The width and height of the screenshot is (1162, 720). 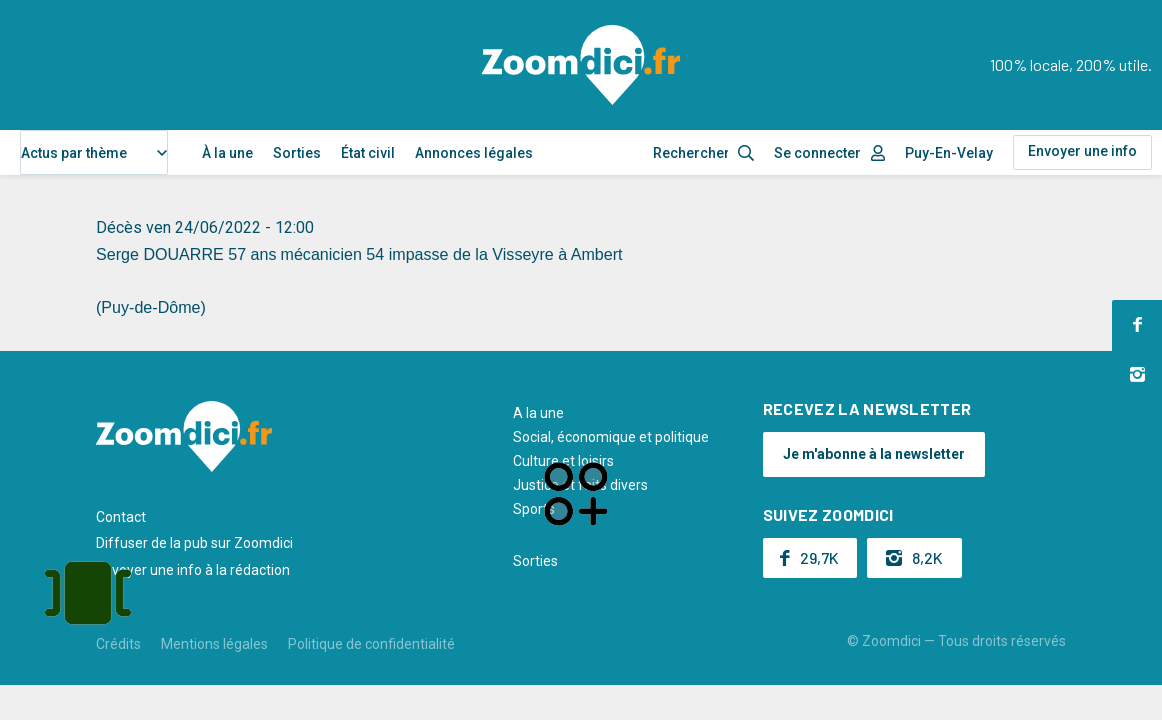 What do you see at coordinates (88, 593) in the screenshot?
I see `scroll horizontally through content cards` at bounding box center [88, 593].